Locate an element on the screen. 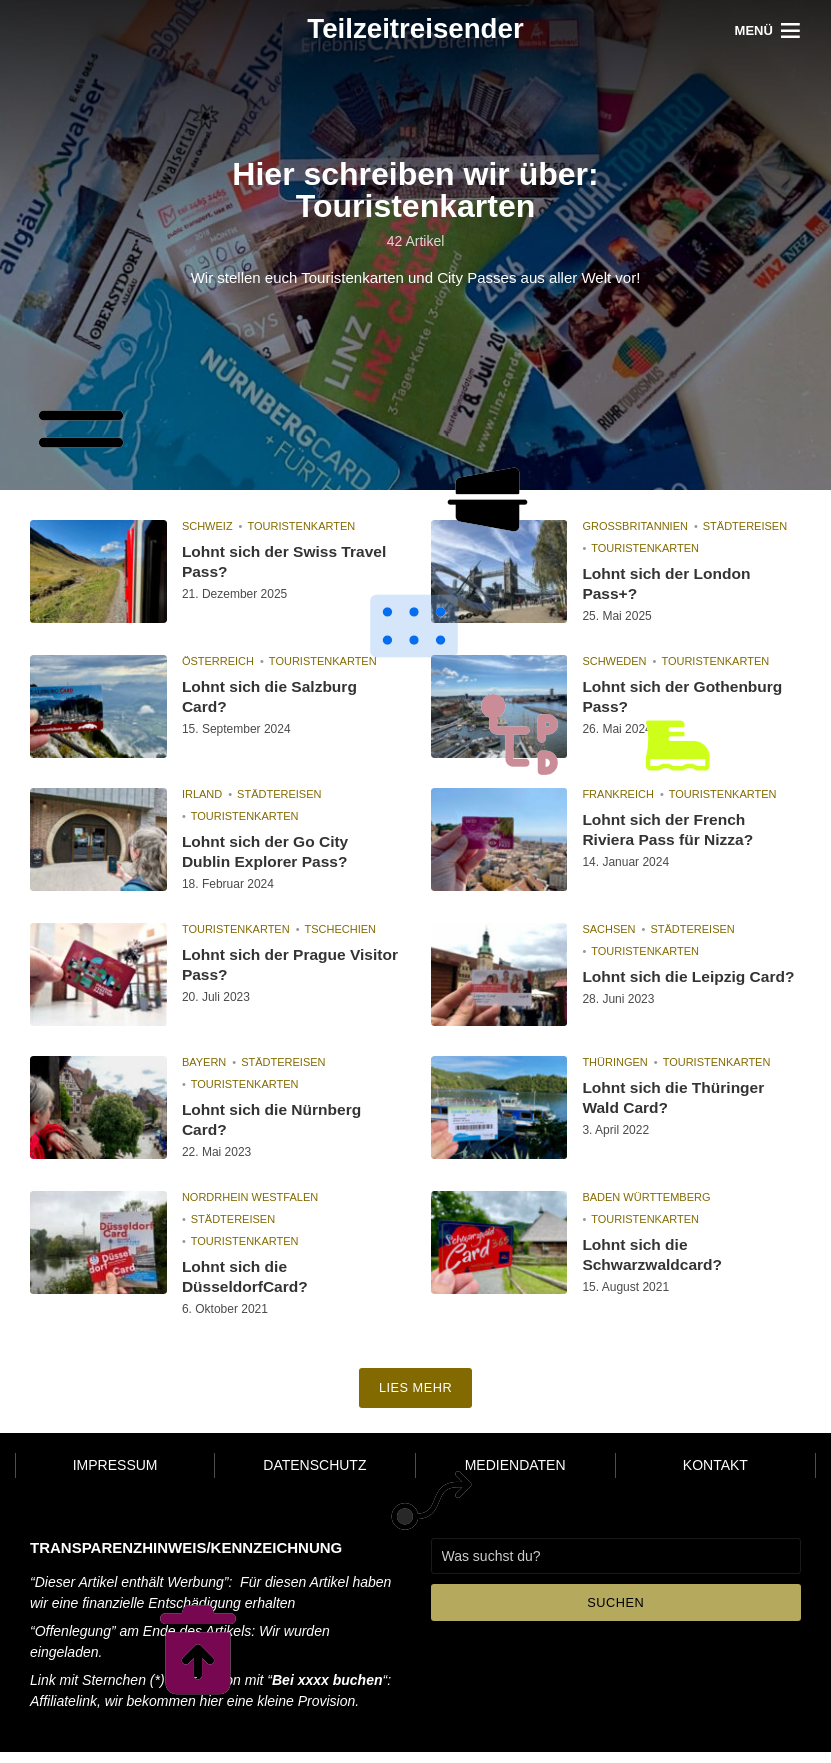  view footwear or shoe options is located at coordinates (675, 745).